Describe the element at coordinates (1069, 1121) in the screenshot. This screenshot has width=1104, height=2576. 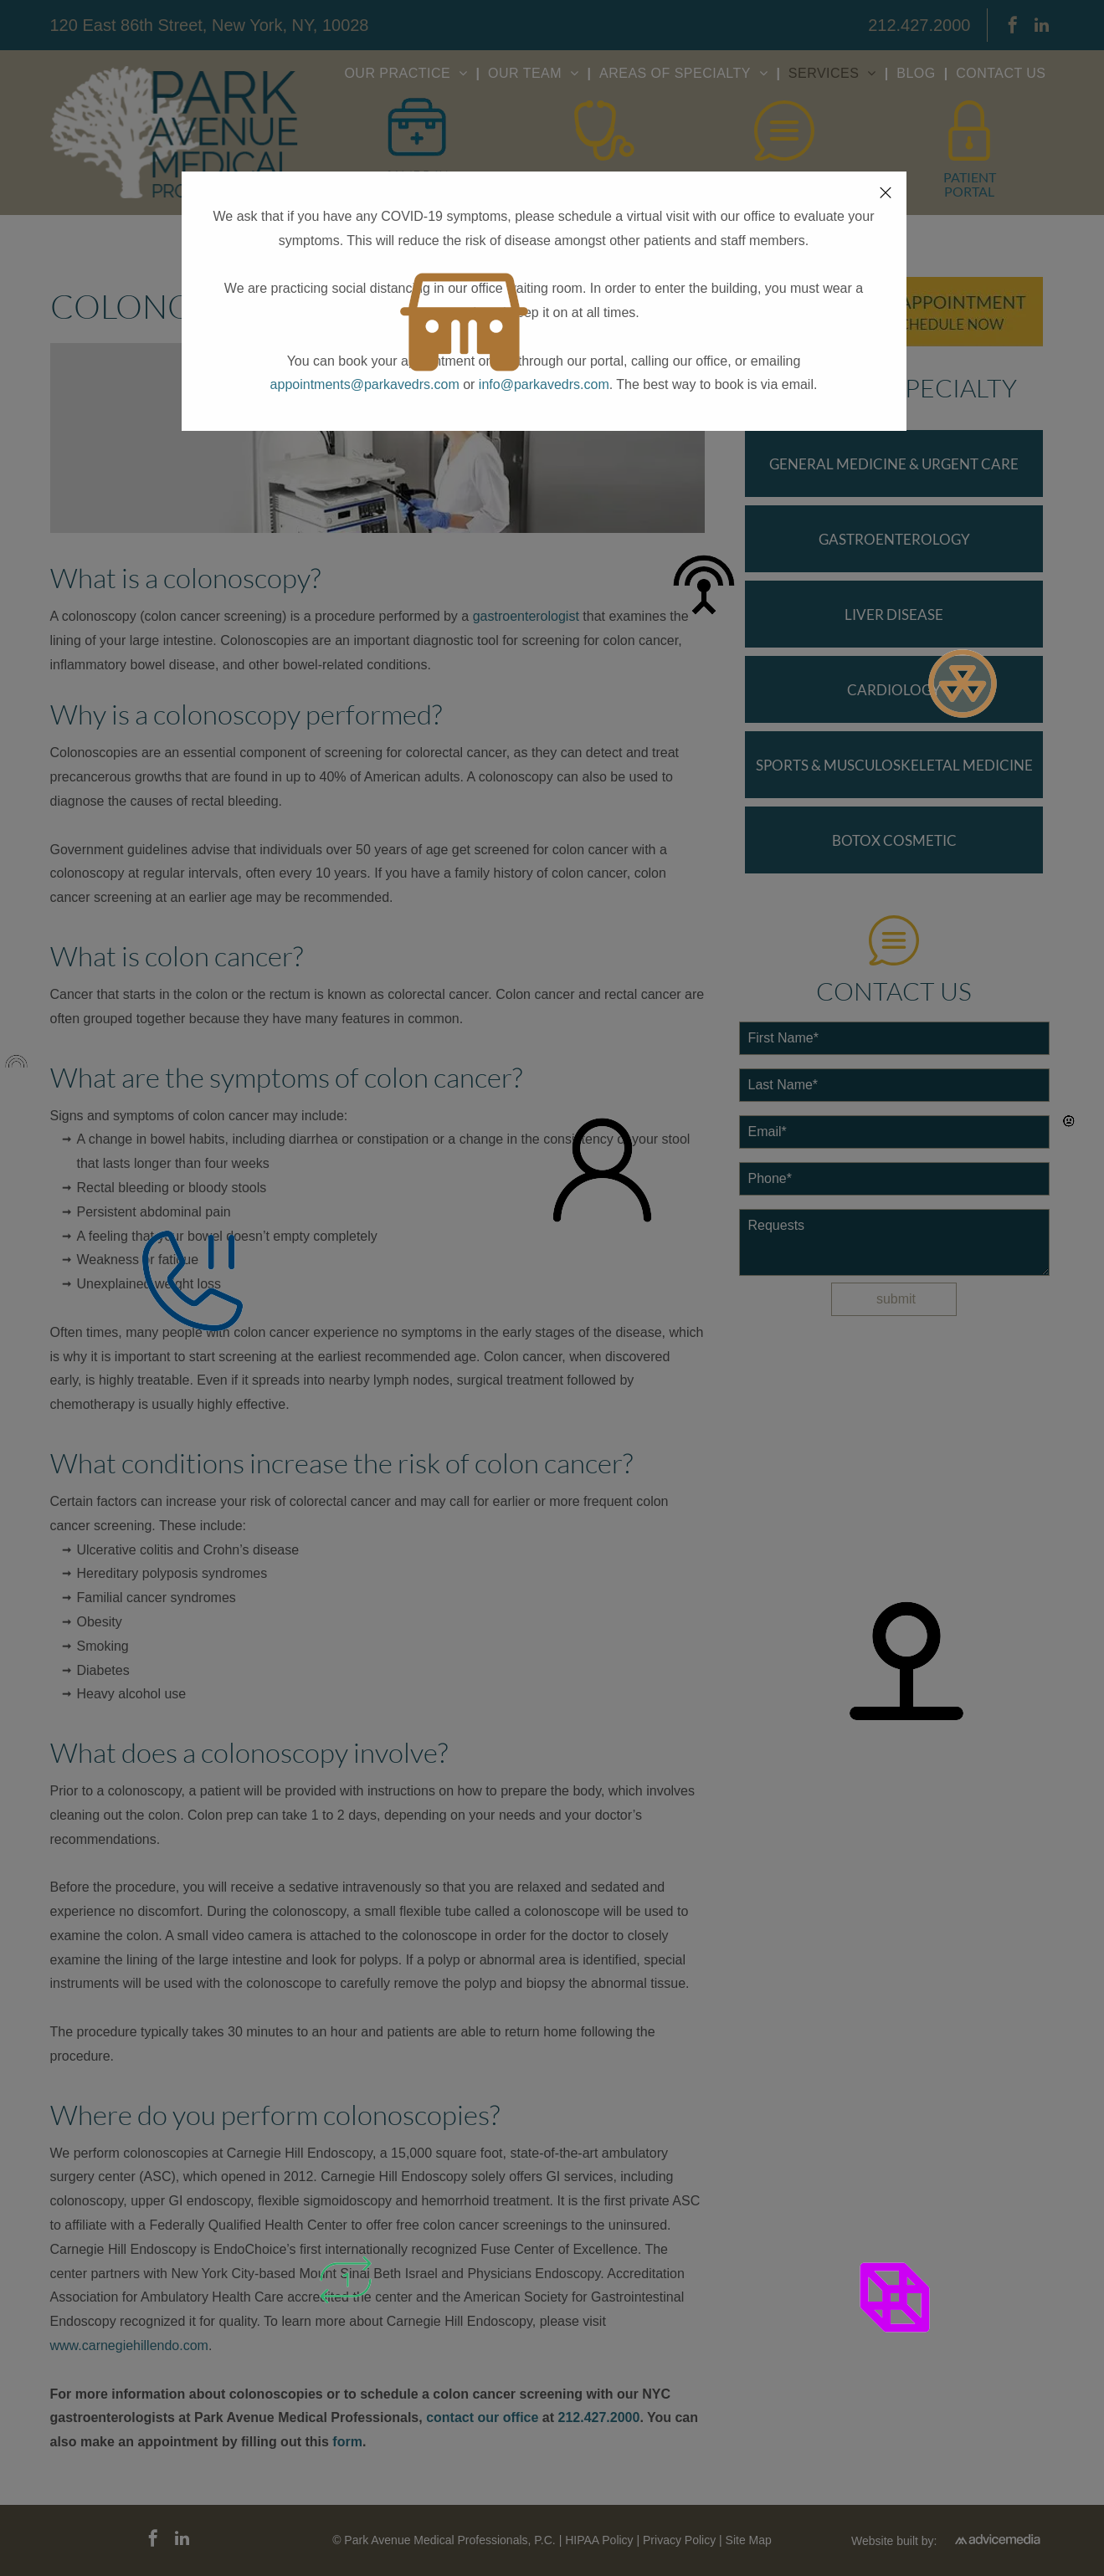
I see `rate experience as very dissatisfied` at that location.